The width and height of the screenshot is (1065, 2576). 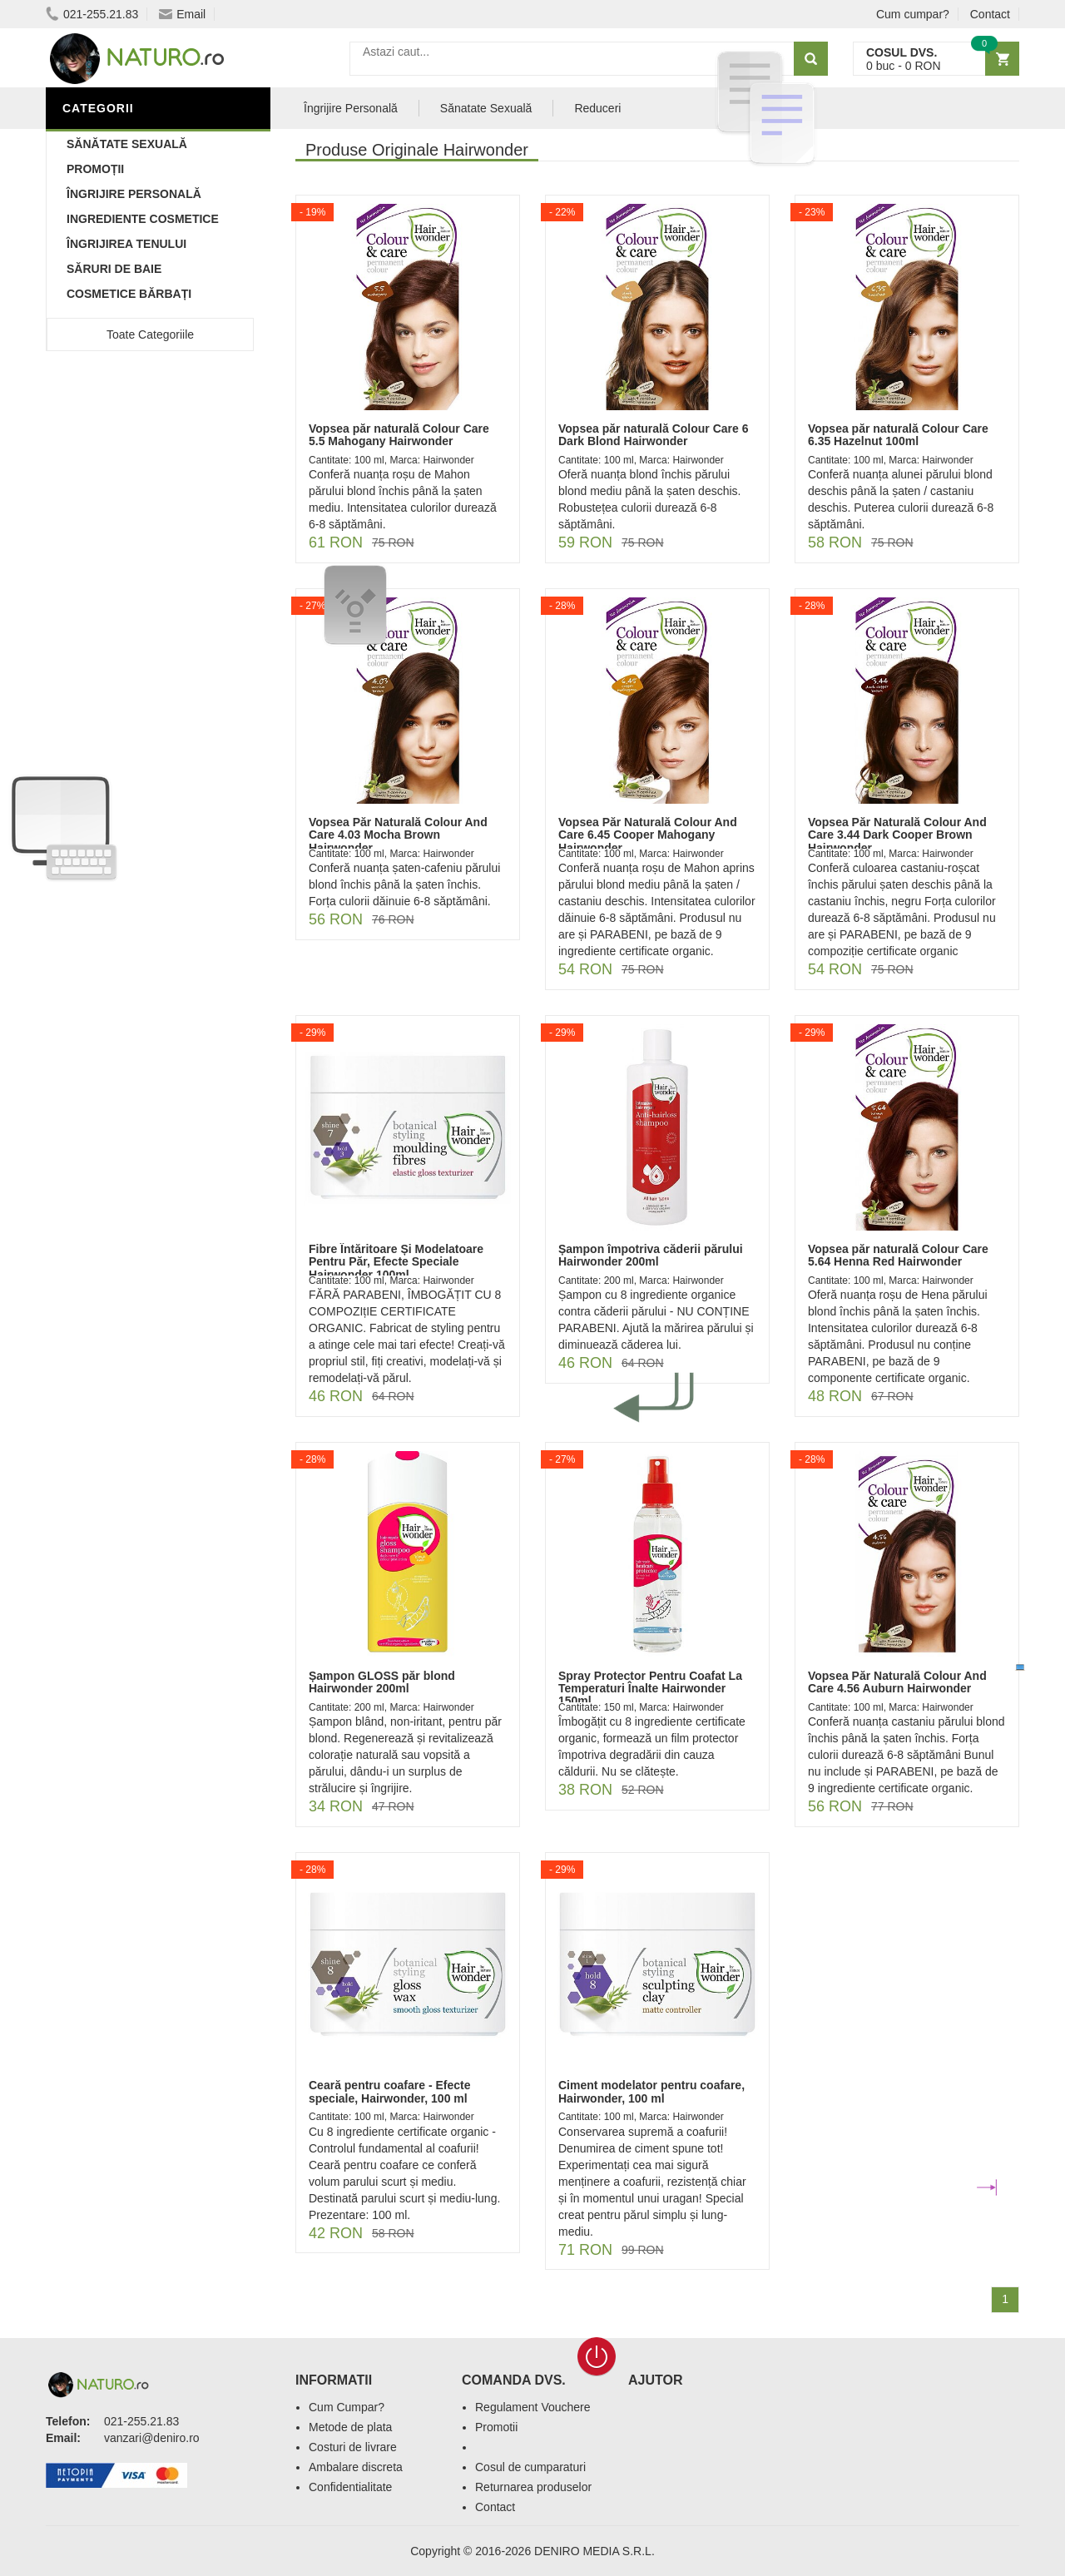 I want to click on represents a macbook device in system settings, so click(x=1020, y=1667).